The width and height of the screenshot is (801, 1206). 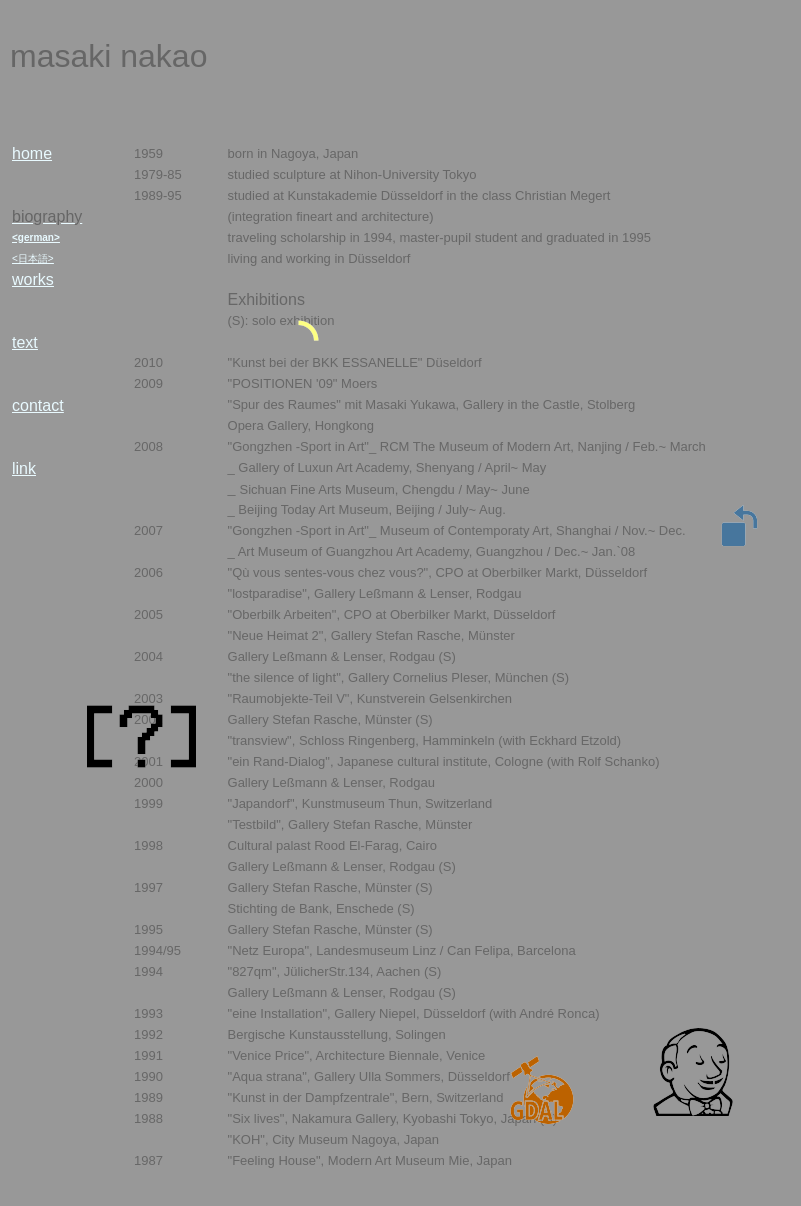 What do you see at coordinates (693, 1072) in the screenshot?
I see `Jenkins CI/CD automation server logo` at bounding box center [693, 1072].